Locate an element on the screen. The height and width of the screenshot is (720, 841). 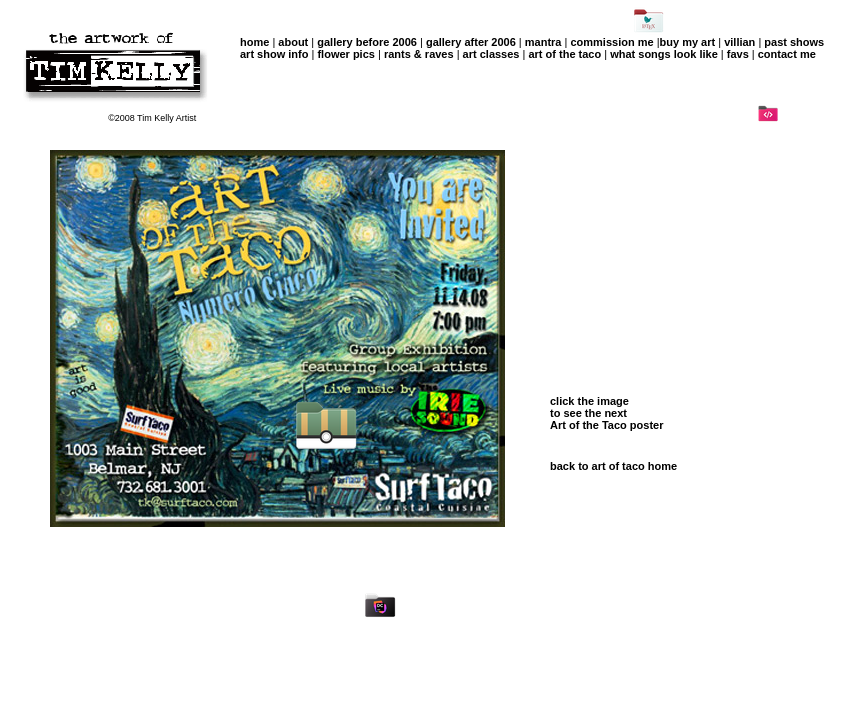
folder containing pokémon safari ball themed content is located at coordinates (326, 427).